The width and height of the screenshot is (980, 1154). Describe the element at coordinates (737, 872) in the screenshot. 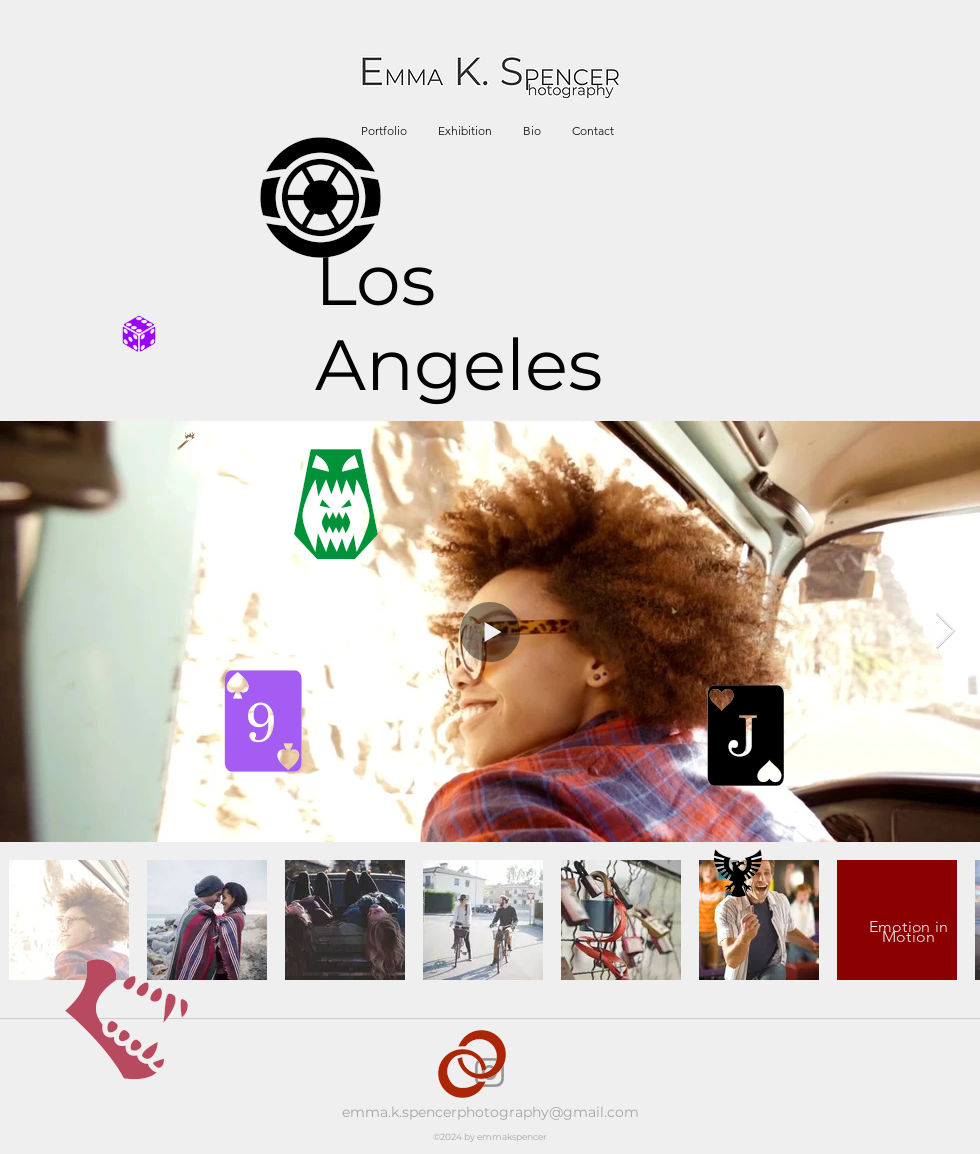

I see `represents a guild, clan, or faction emblem` at that location.